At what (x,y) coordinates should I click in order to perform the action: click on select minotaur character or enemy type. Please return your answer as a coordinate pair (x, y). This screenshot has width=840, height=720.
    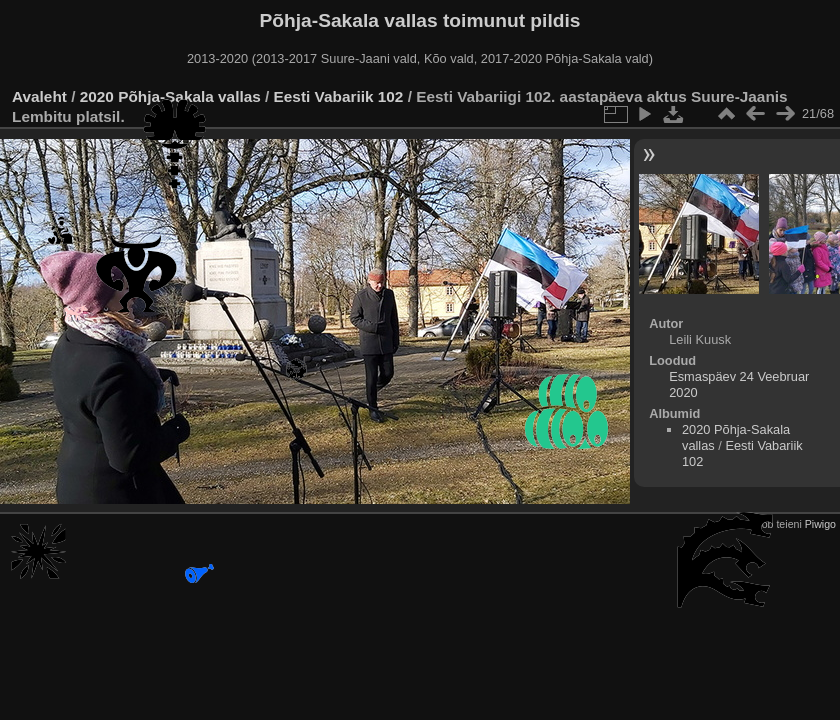
    Looking at the image, I should click on (136, 274).